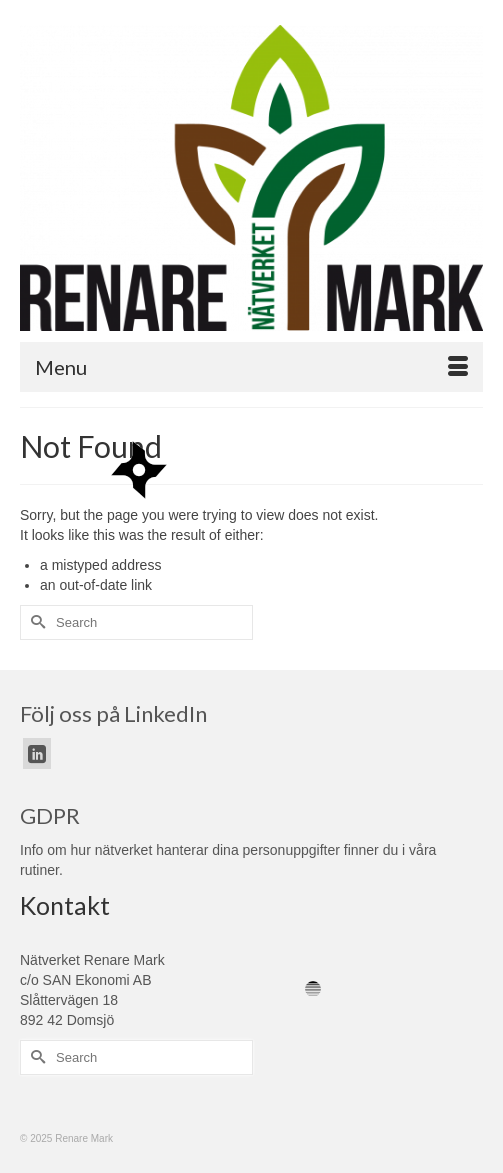 The image size is (503, 1173). I want to click on retro or synthwave style sun decoration, so click(313, 989).